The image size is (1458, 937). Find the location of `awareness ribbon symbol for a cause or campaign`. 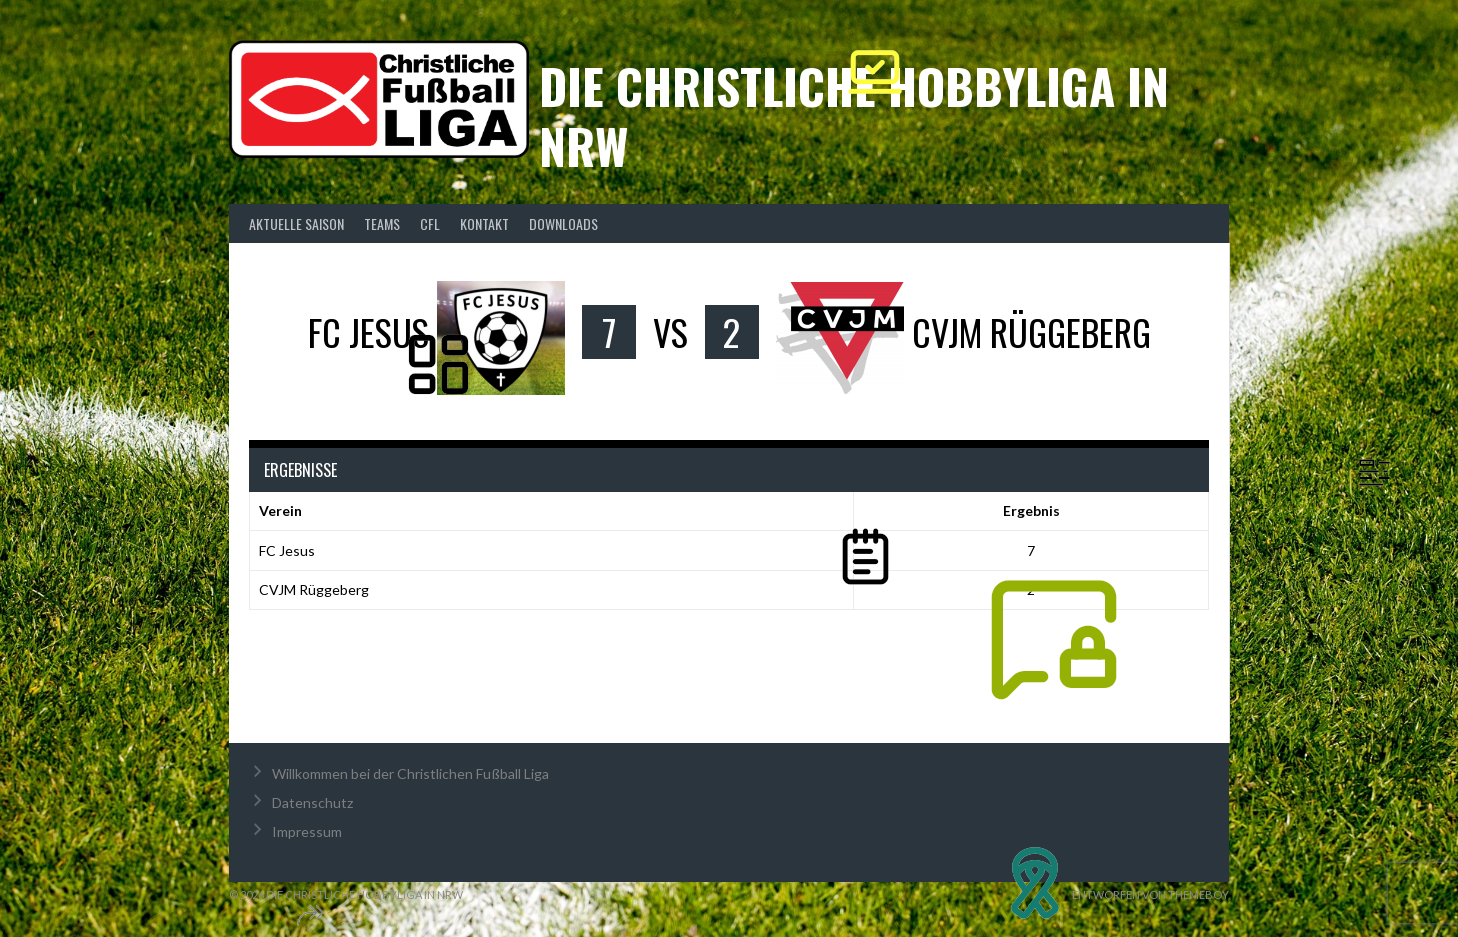

awareness ribbon symbol for a cause or campaign is located at coordinates (1035, 883).